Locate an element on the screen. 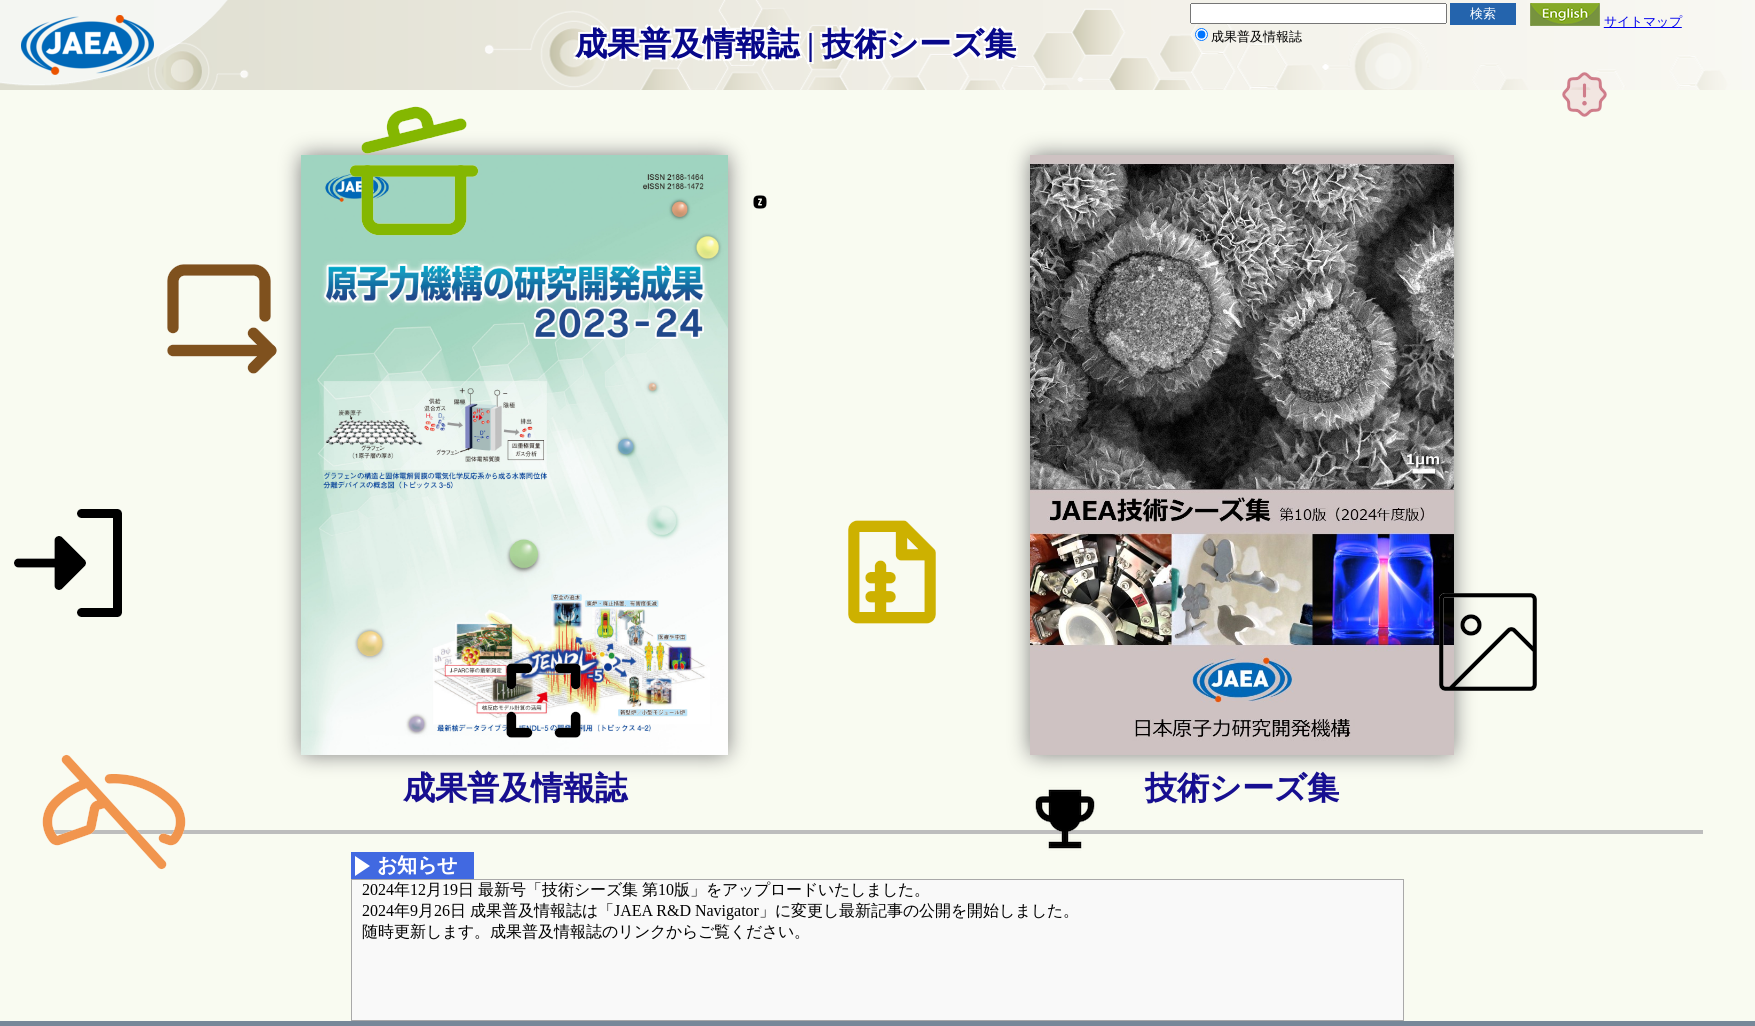 The width and height of the screenshot is (1755, 1026). app icon for a service or brand starting with "Z" is located at coordinates (760, 202).